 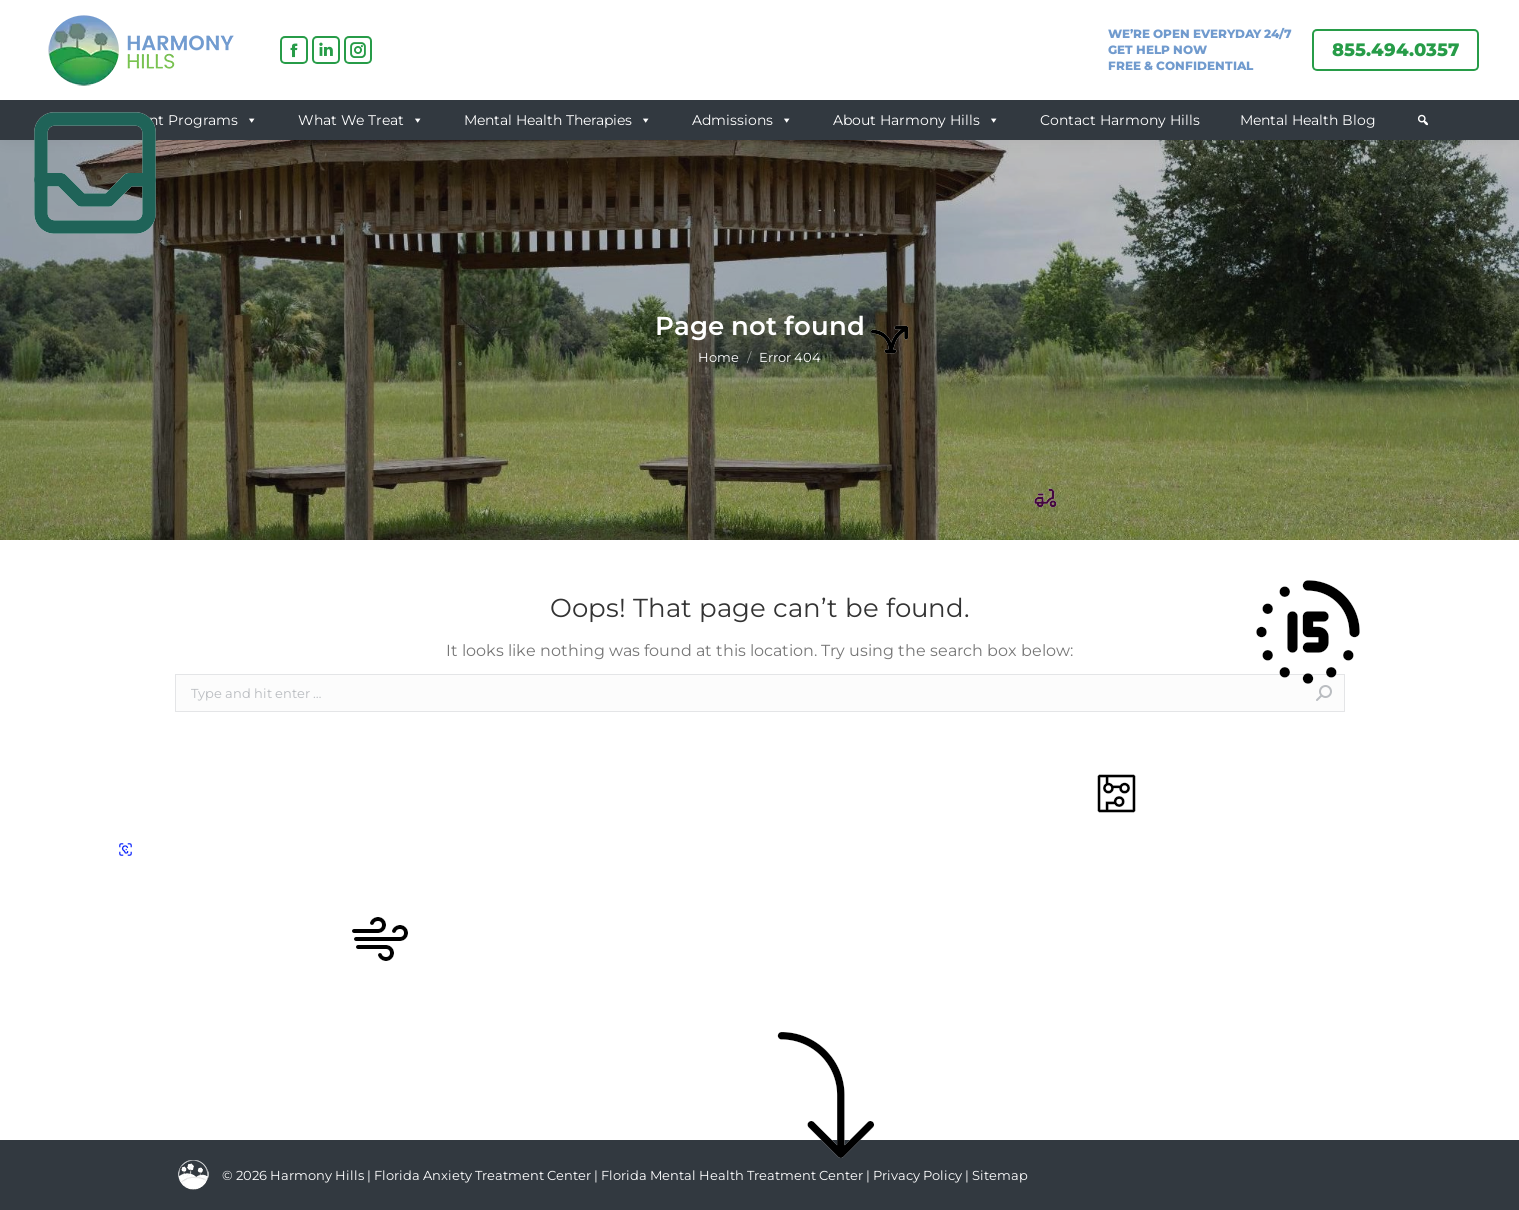 What do you see at coordinates (380, 939) in the screenshot?
I see `indicates current wind conditions` at bounding box center [380, 939].